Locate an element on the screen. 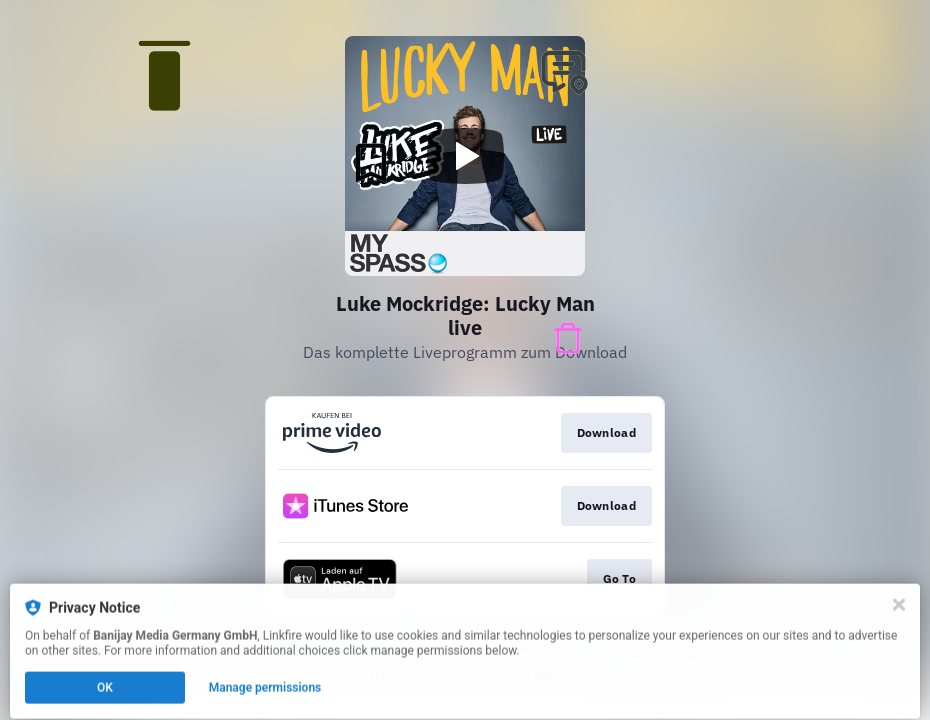 The image size is (930, 720). delete selected item is located at coordinates (568, 338).